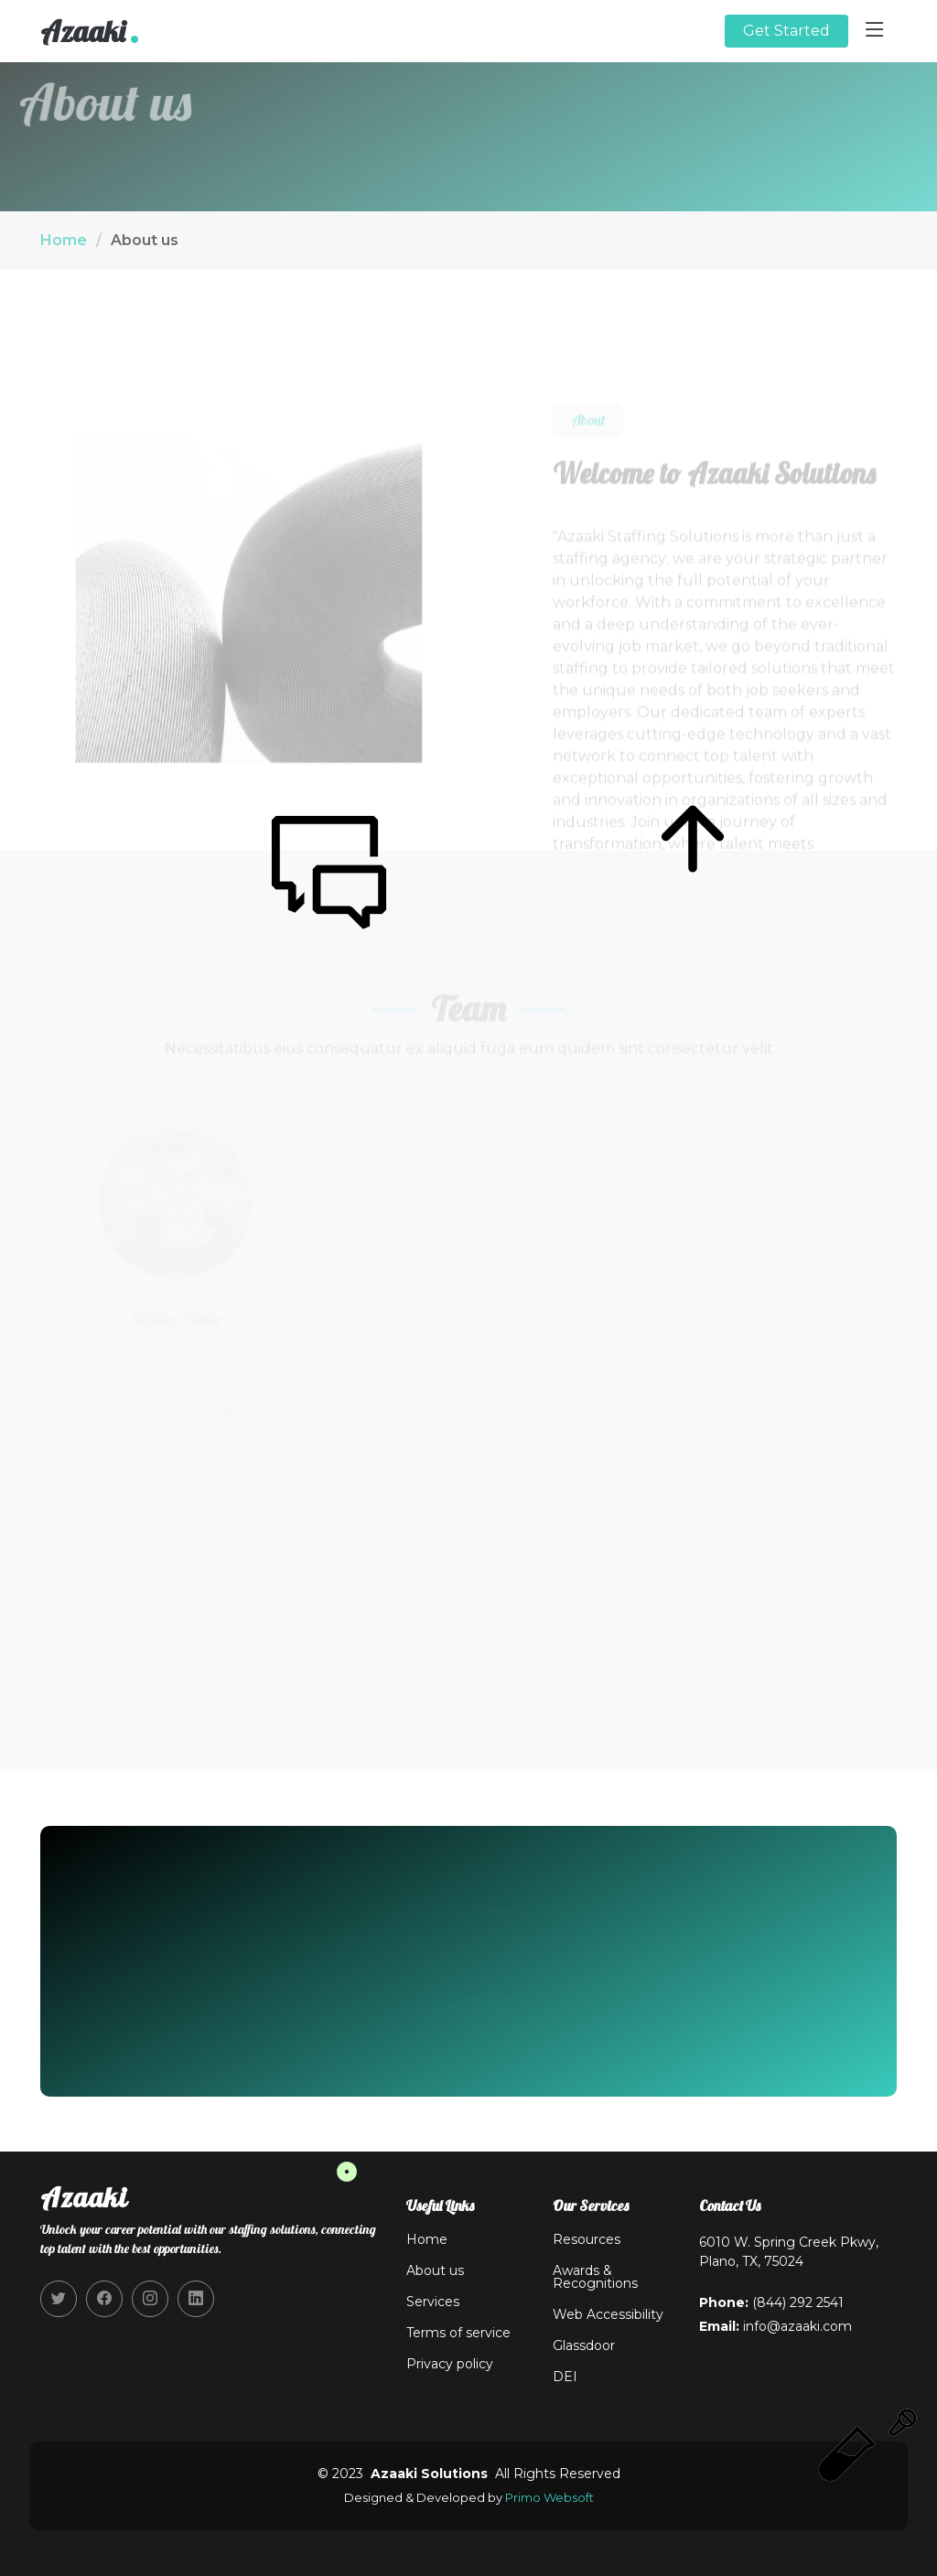 This screenshot has width=937, height=2576. What do you see at coordinates (347, 2172) in the screenshot?
I see `select or mark as active option` at bounding box center [347, 2172].